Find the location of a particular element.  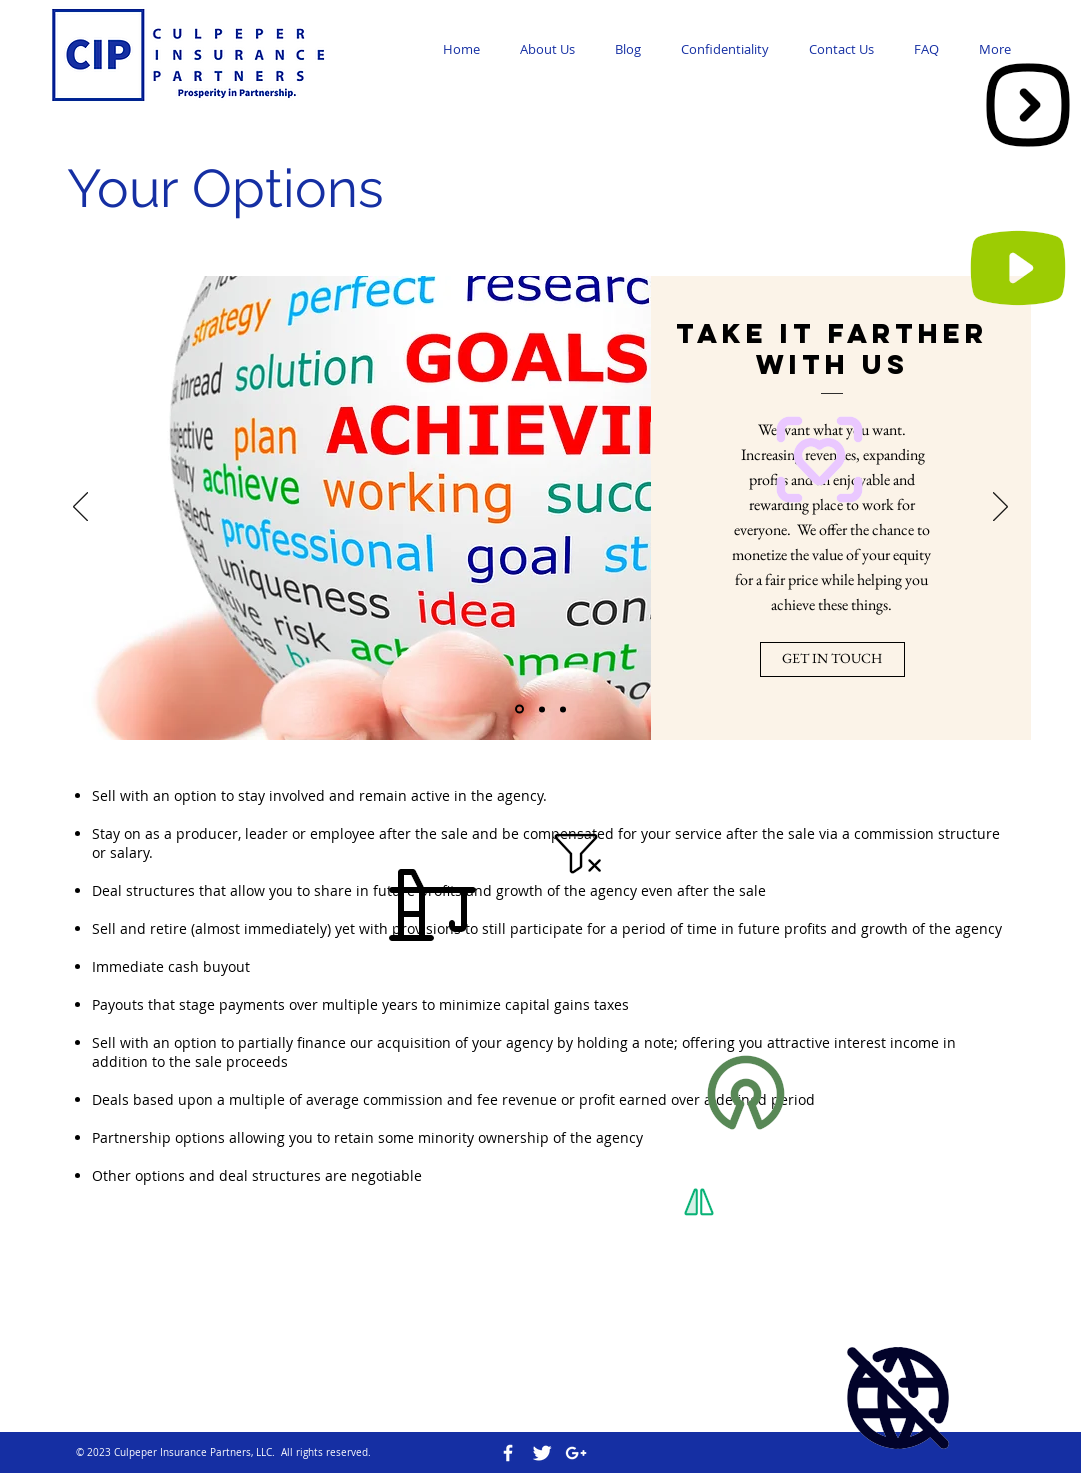

navigate to the next item or page is located at coordinates (1028, 105).